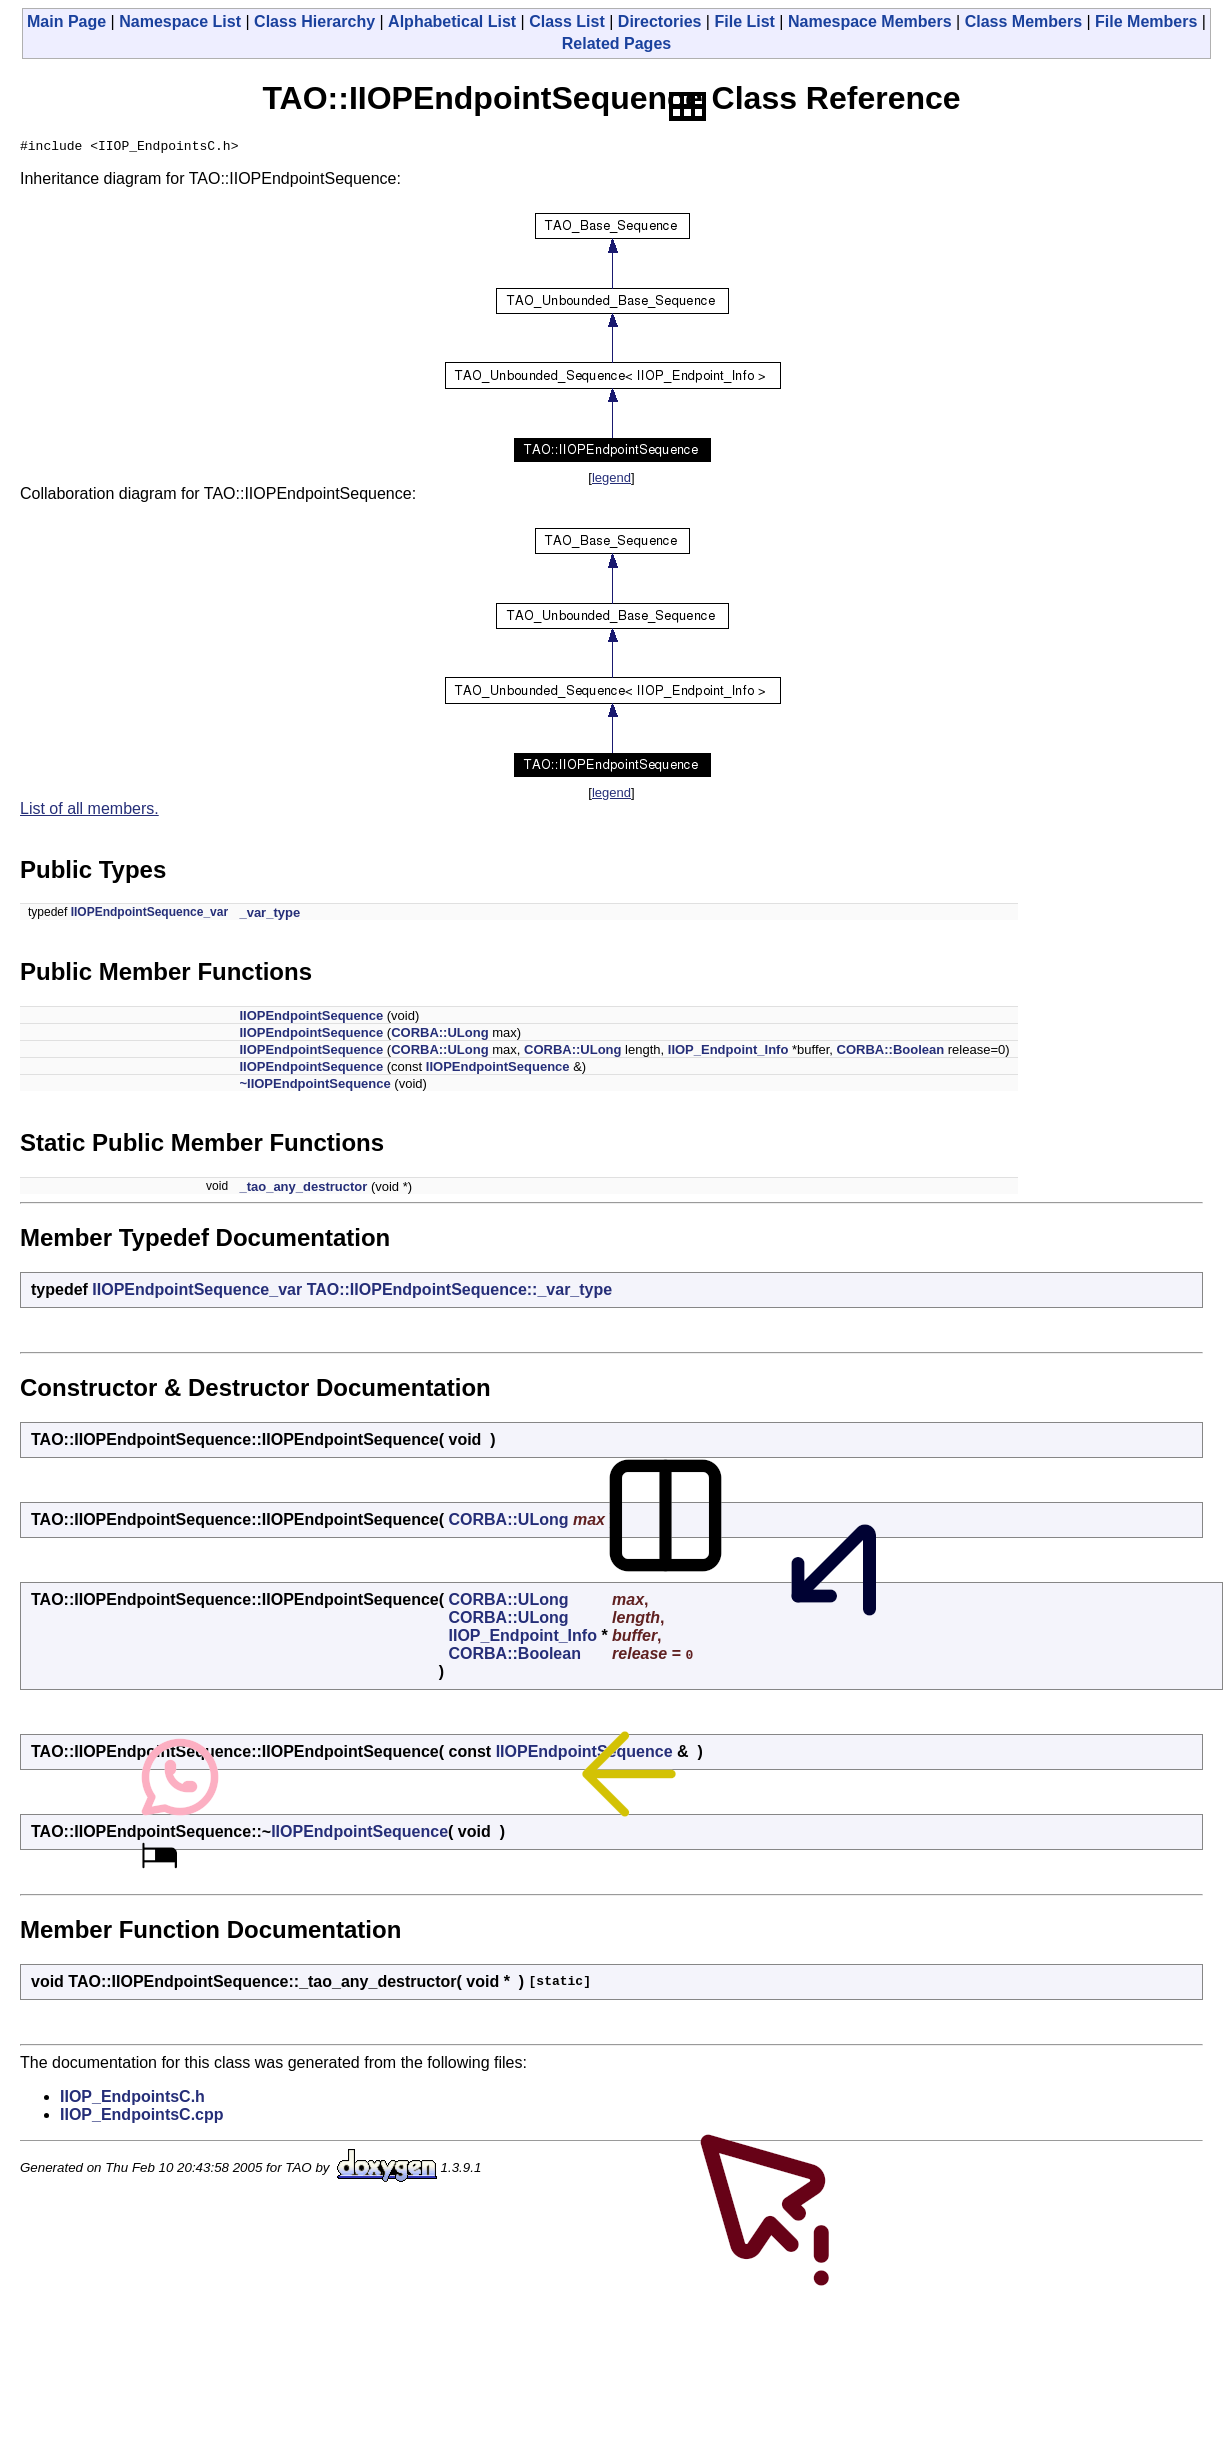 This screenshot has height=2437, width=1223. Describe the element at coordinates (180, 1777) in the screenshot. I see `open WhatsApp messaging app` at that location.